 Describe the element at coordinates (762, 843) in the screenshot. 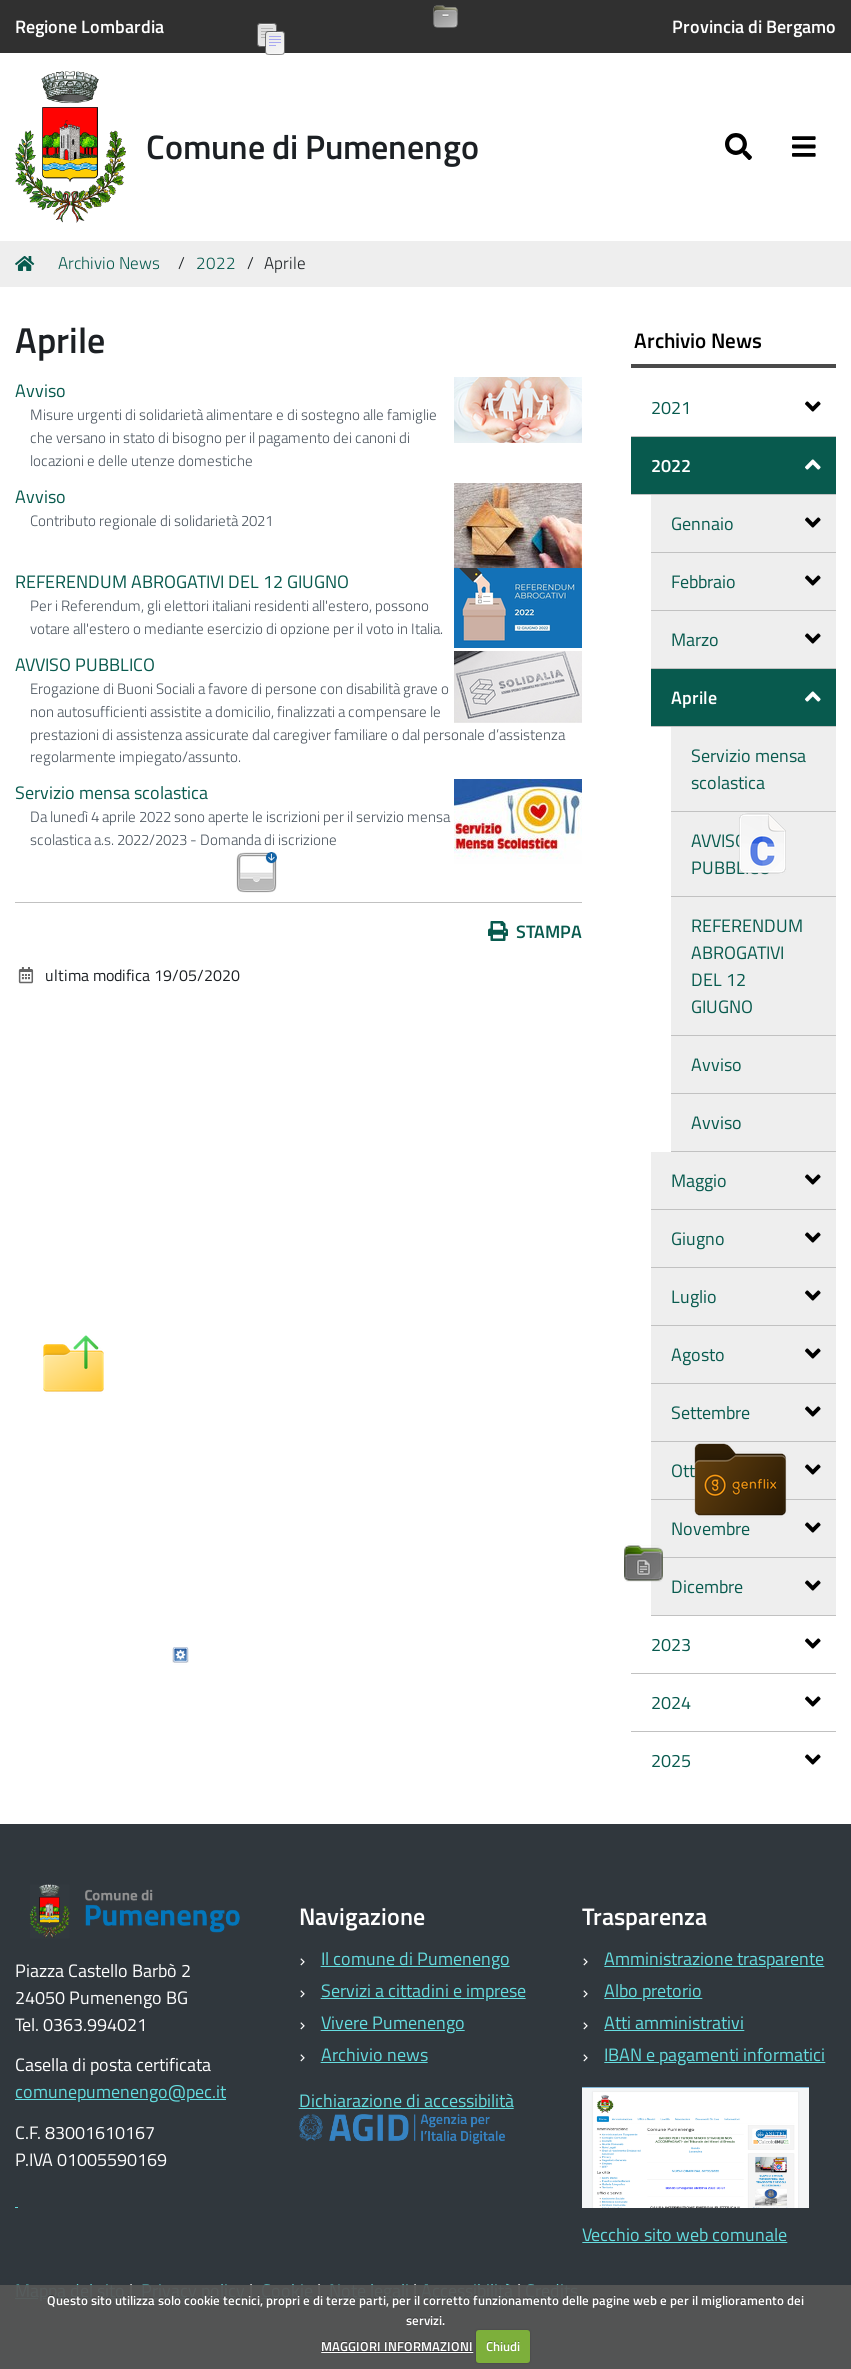

I see `a C programming language source file` at that location.